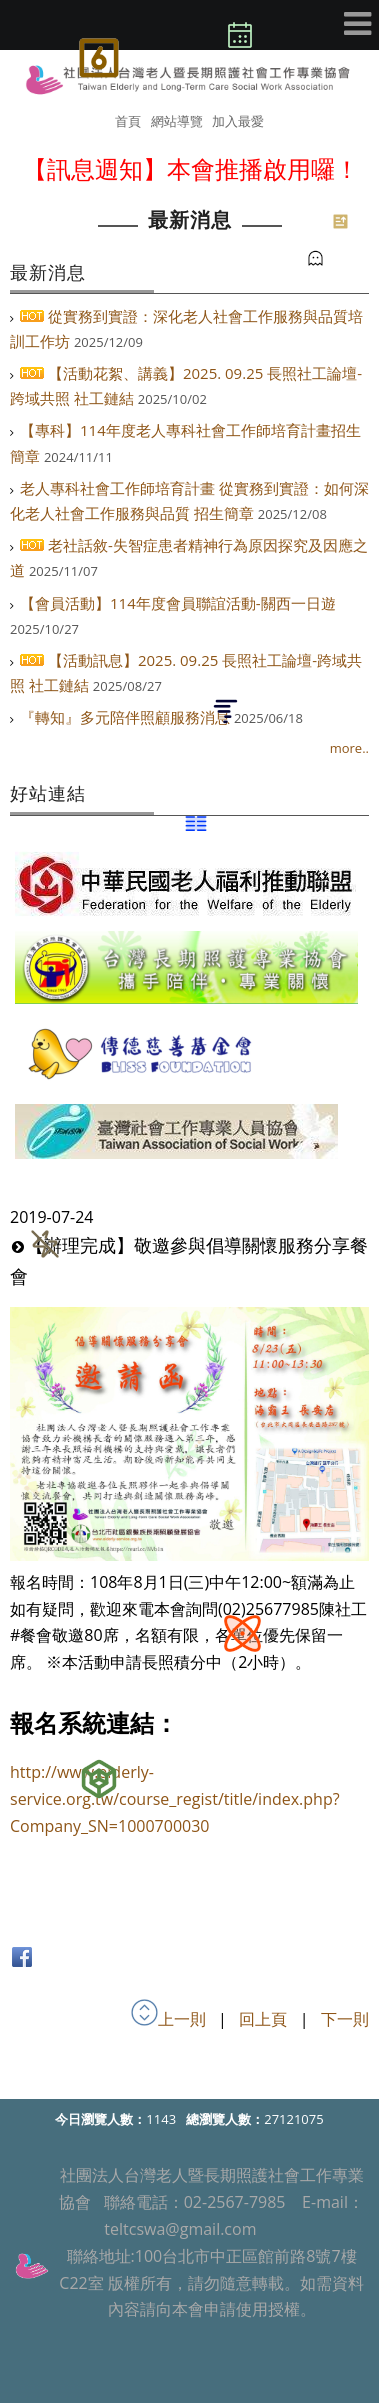 This screenshot has width=379, height=2403. I want to click on expand or collapse content, so click(144, 2012).